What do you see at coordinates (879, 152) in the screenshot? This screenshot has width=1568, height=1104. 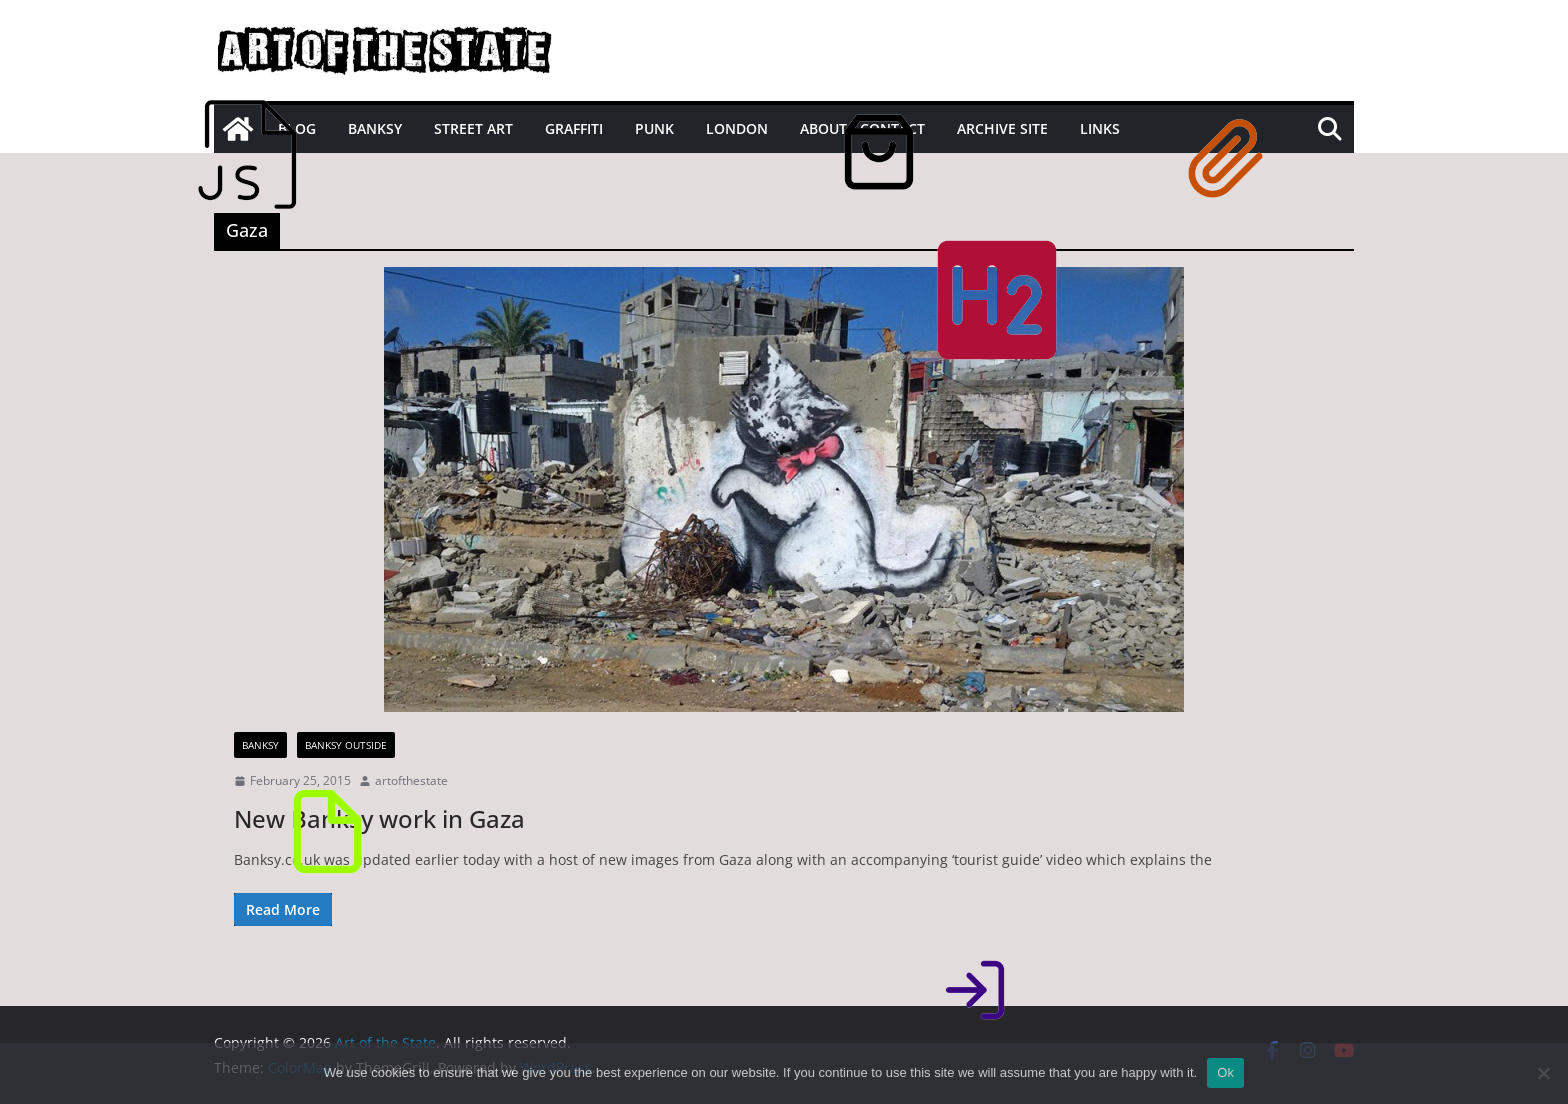 I see `view your shopping cart` at bounding box center [879, 152].